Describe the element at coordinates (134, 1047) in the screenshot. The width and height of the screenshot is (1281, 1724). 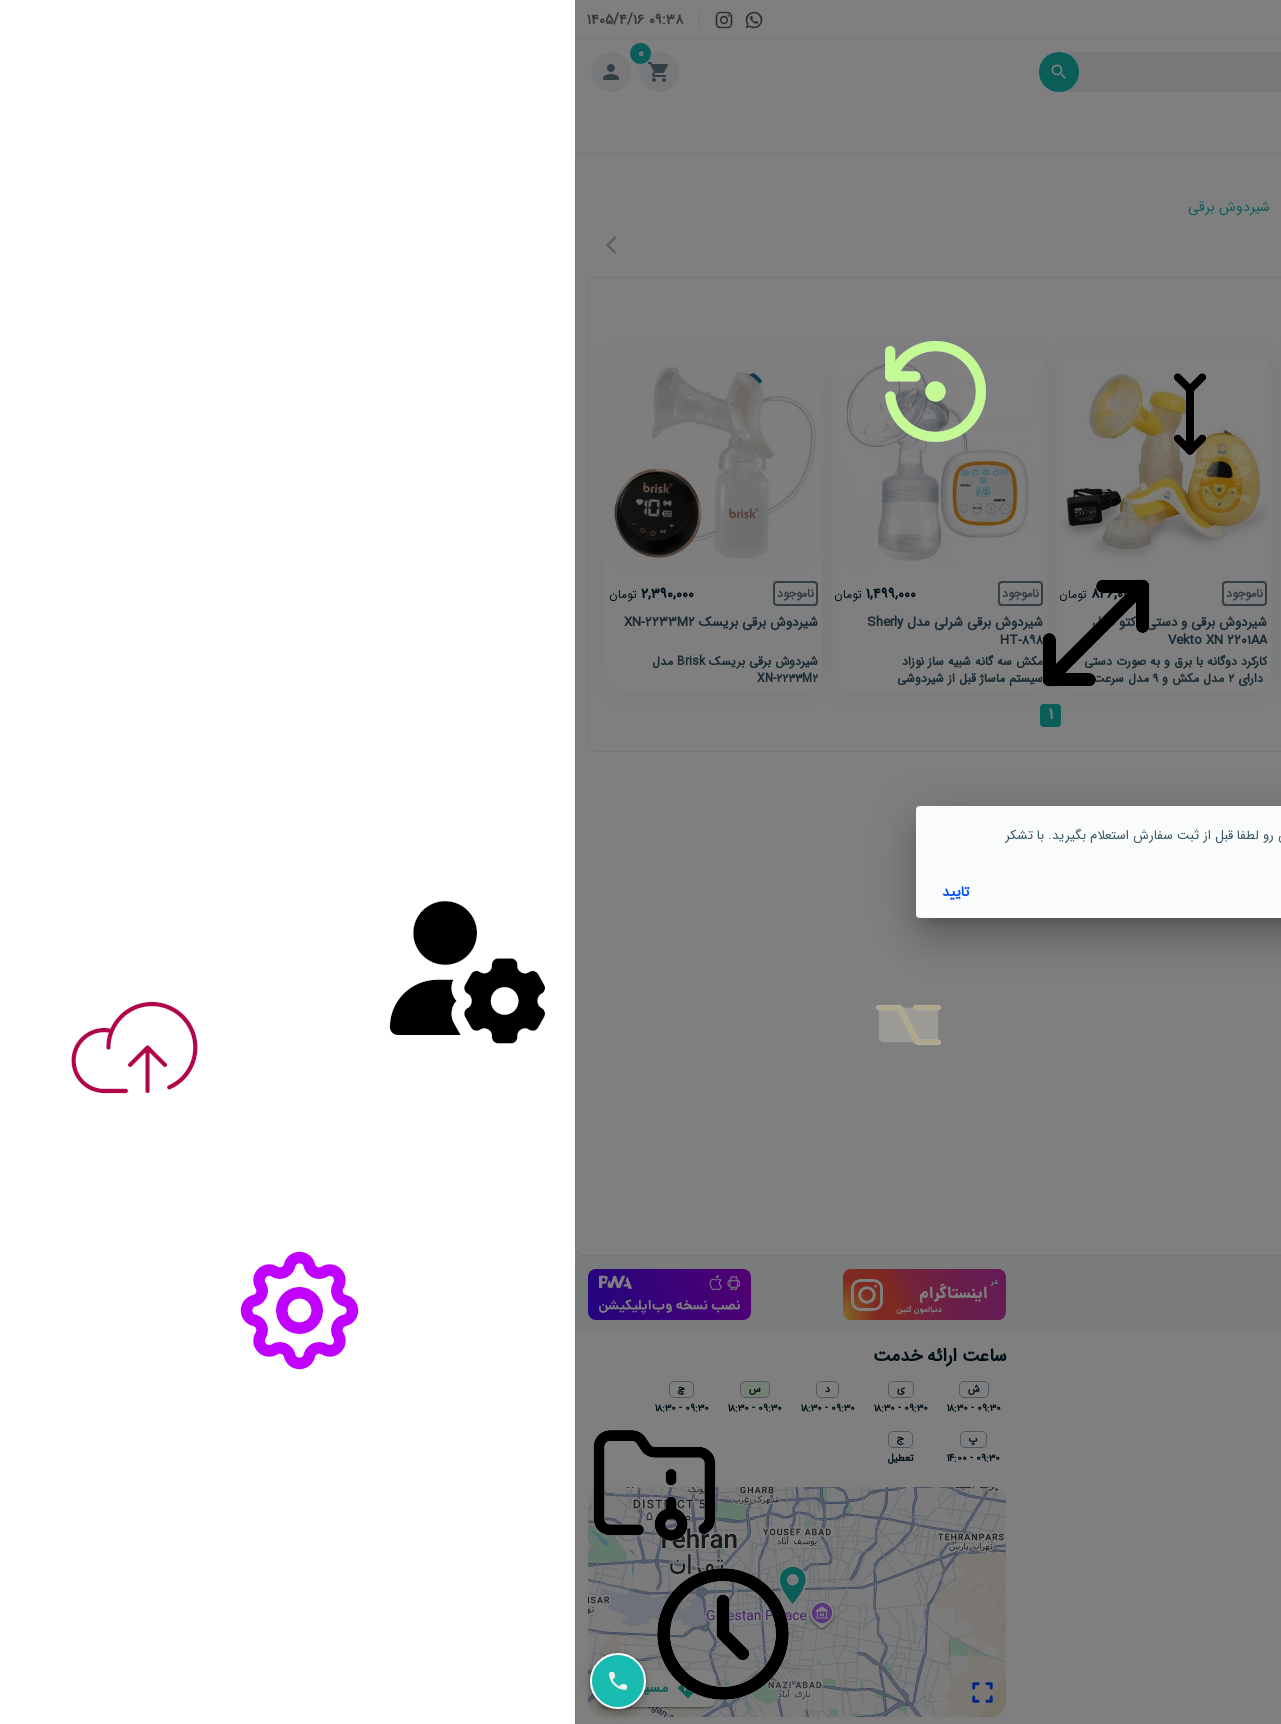
I see `upload file to cloud storage` at that location.